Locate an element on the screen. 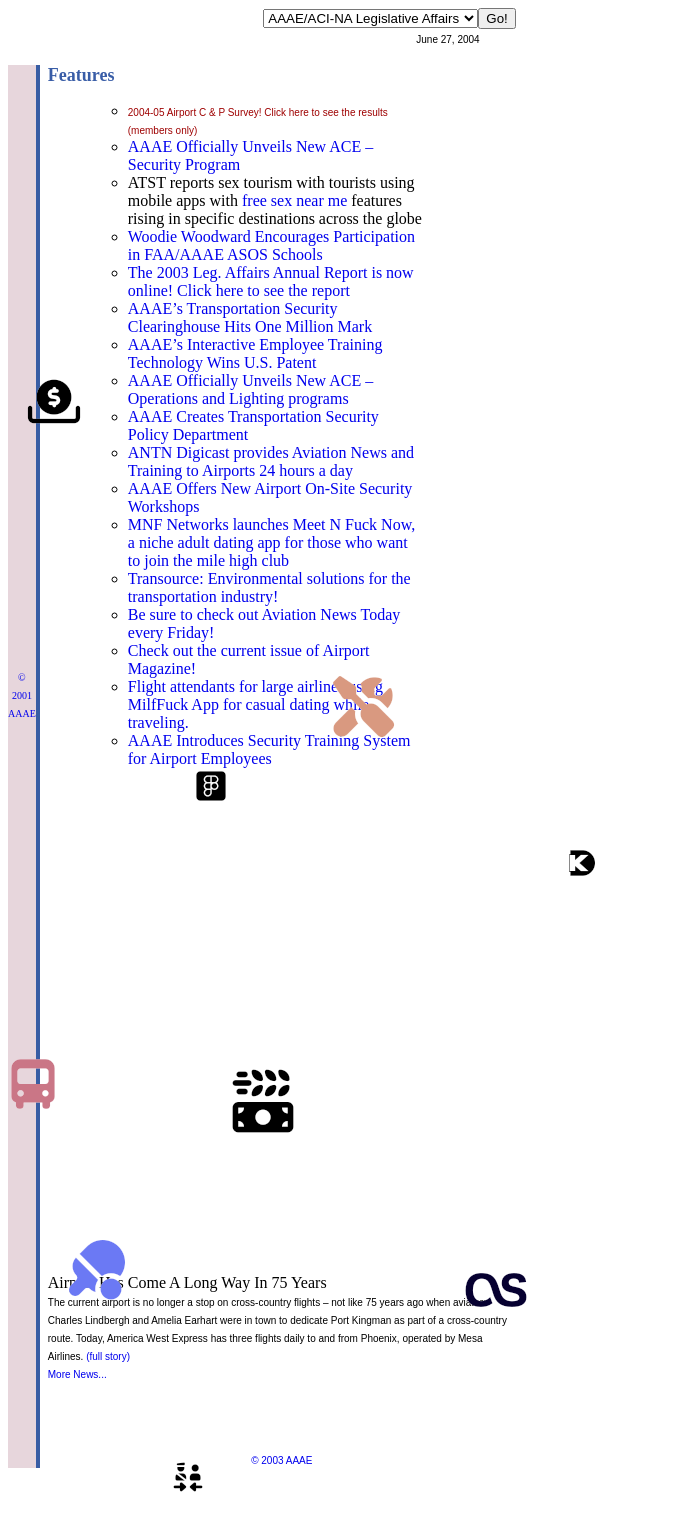 The image size is (688, 1521). open Last.fm app is located at coordinates (496, 1290).